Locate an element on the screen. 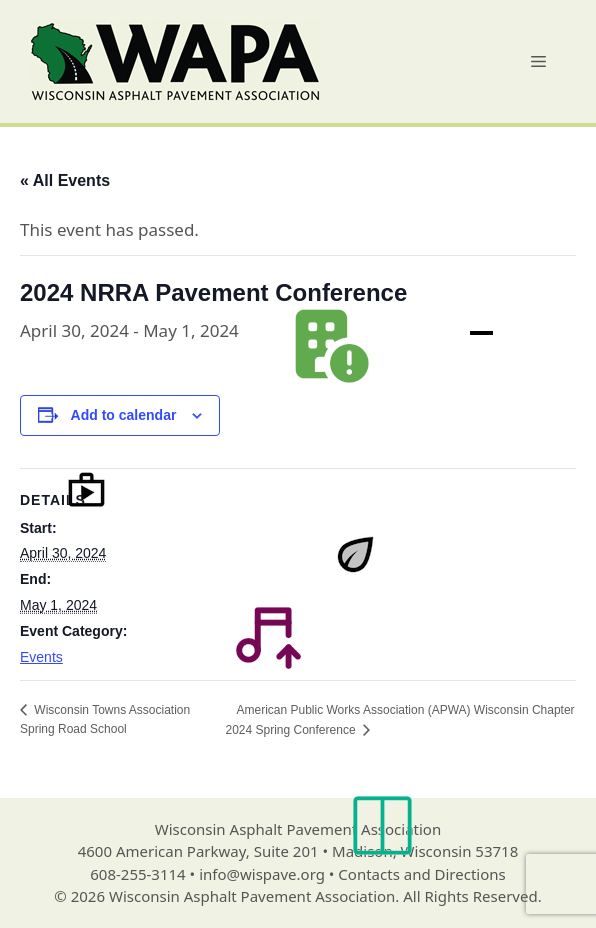  indicates eco-friendly or sustainable option is located at coordinates (355, 554).